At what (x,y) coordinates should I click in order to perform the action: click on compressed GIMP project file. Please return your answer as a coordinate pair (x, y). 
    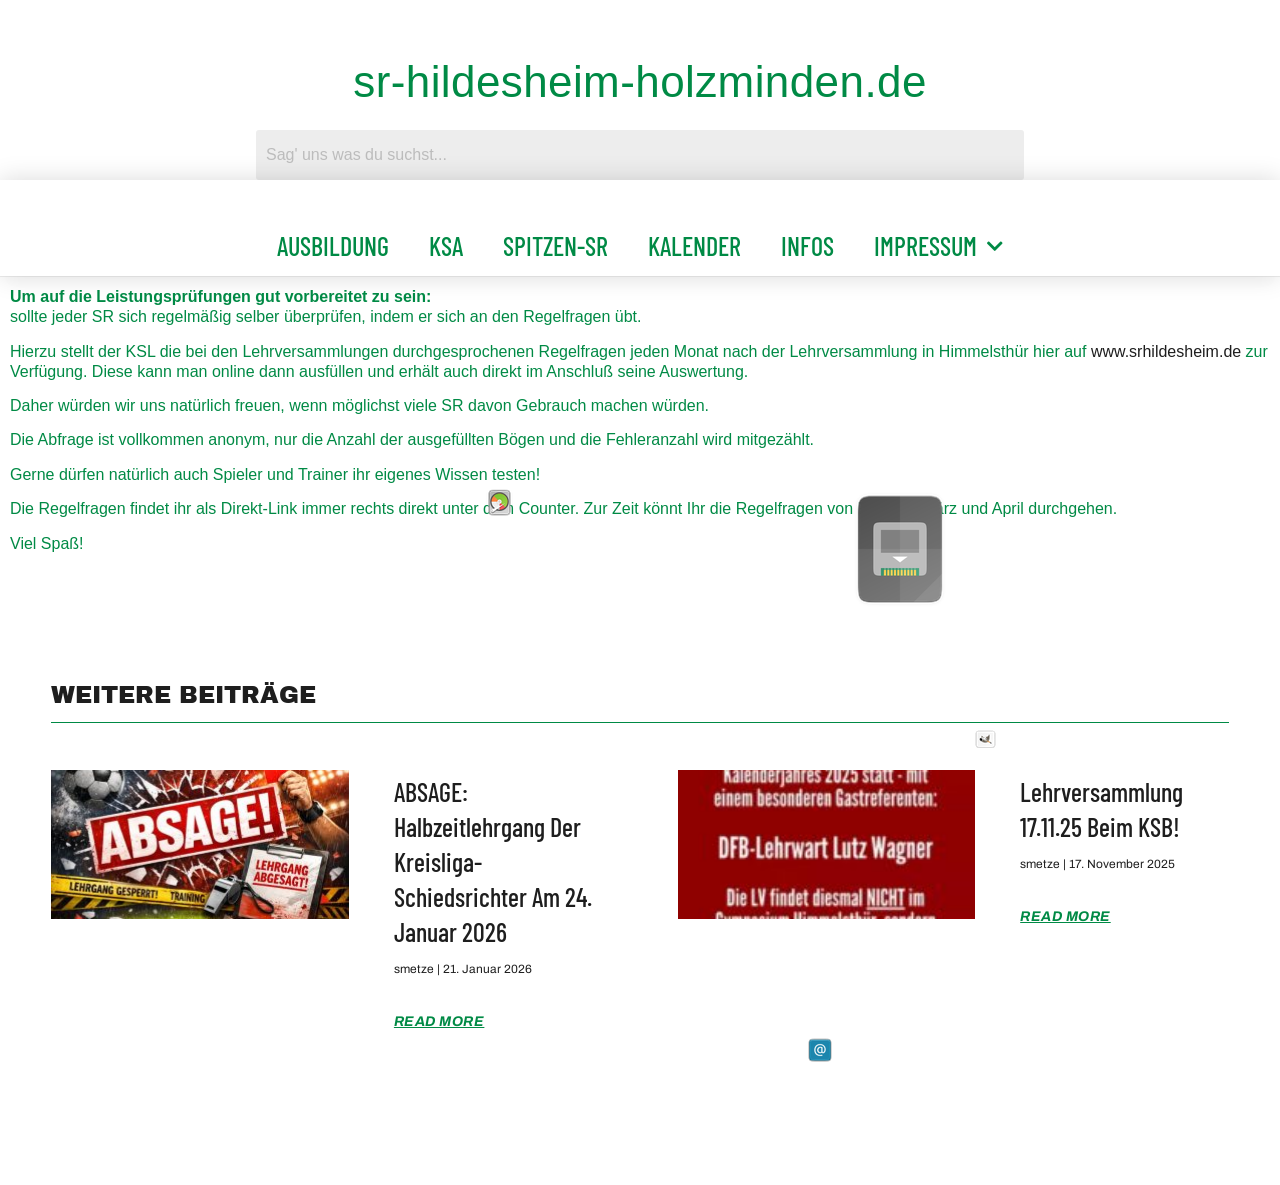
    Looking at the image, I should click on (985, 738).